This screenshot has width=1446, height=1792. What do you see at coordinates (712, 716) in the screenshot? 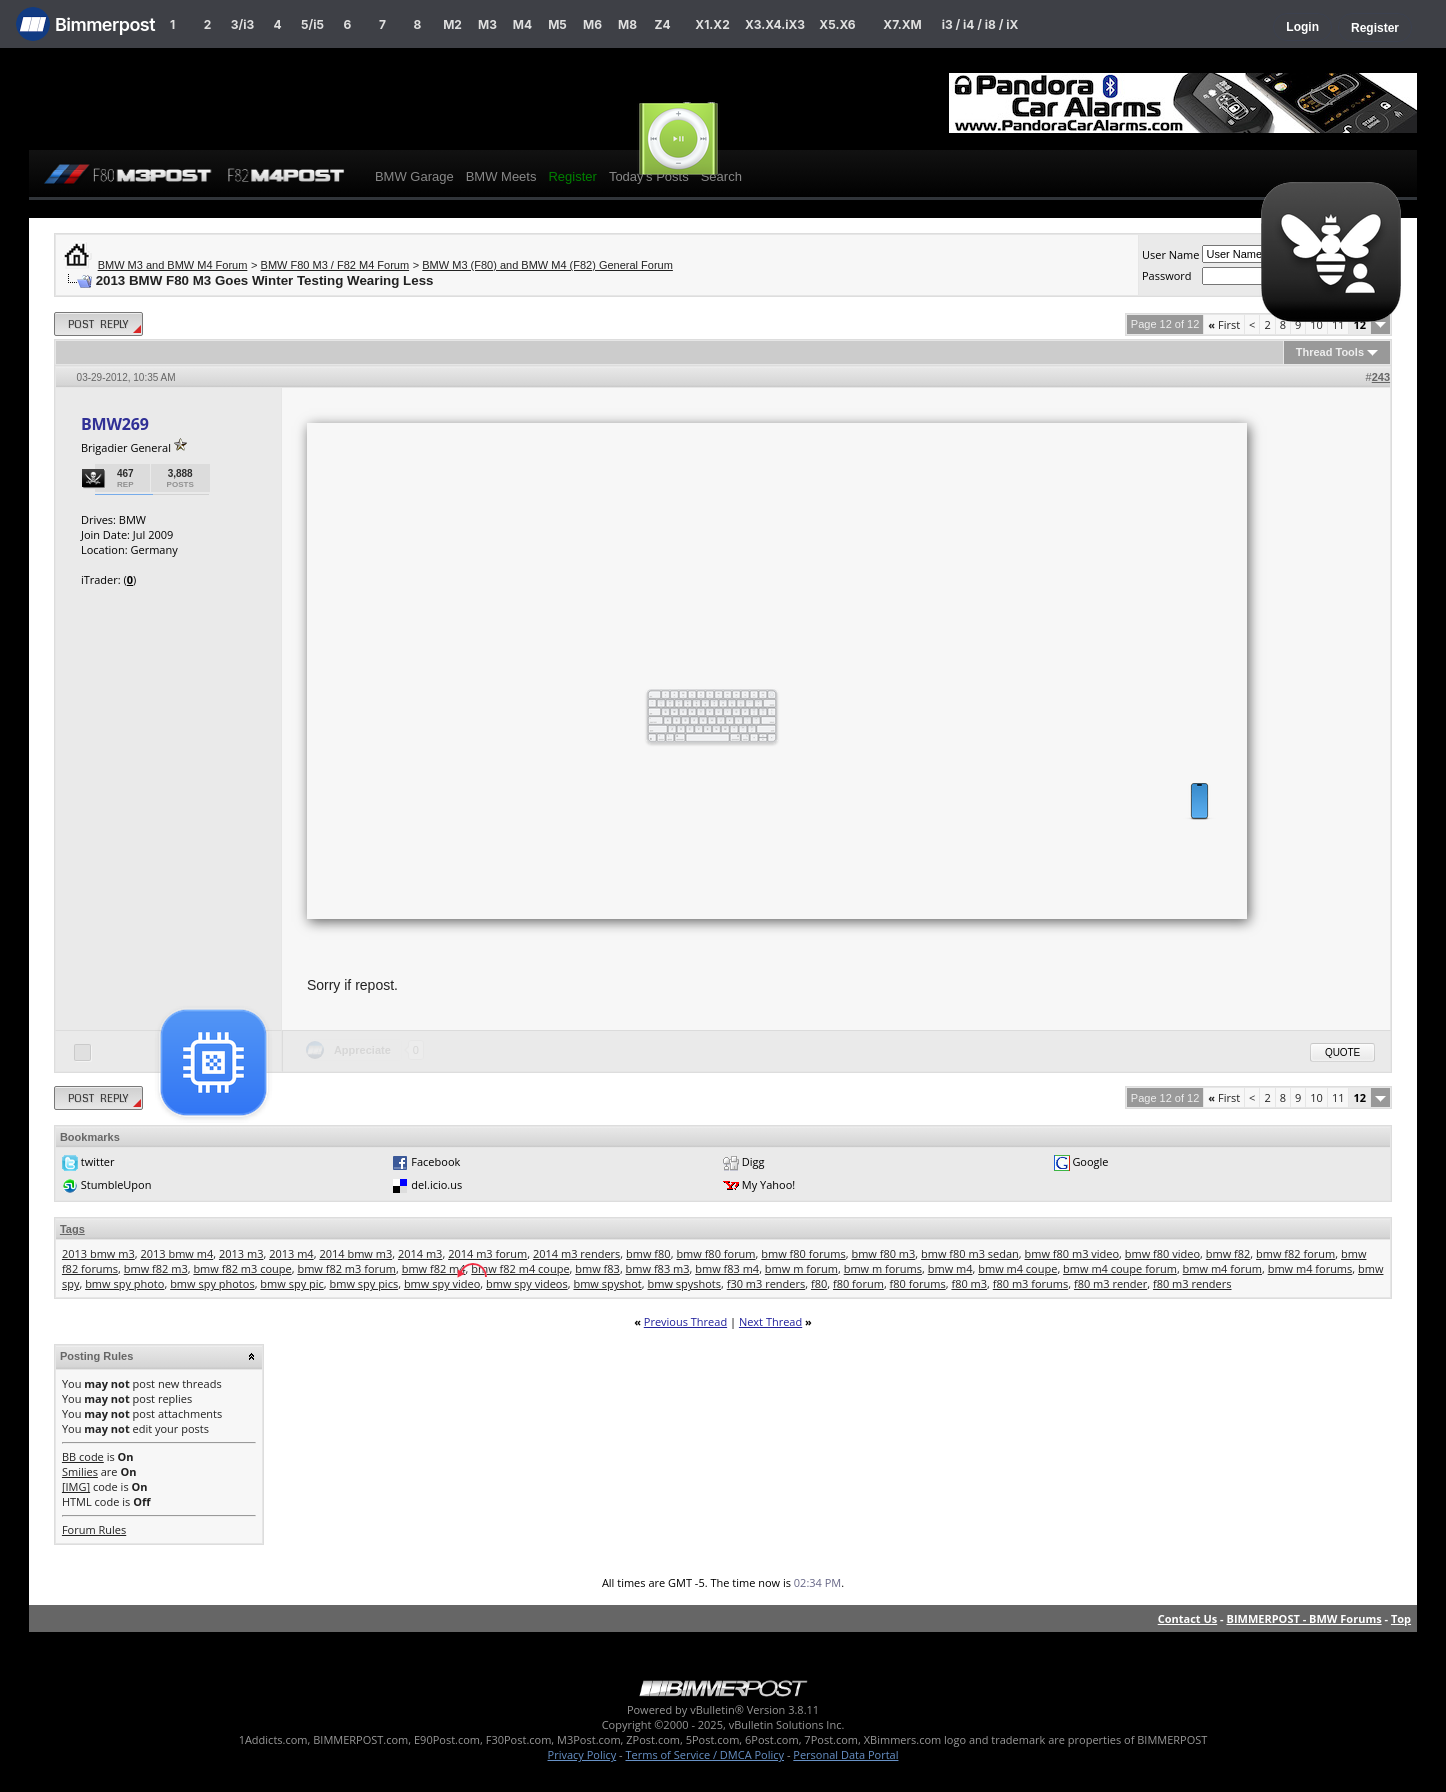
I see `connect a wireless bluetooth keyboard` at bounding box center [712, 716].